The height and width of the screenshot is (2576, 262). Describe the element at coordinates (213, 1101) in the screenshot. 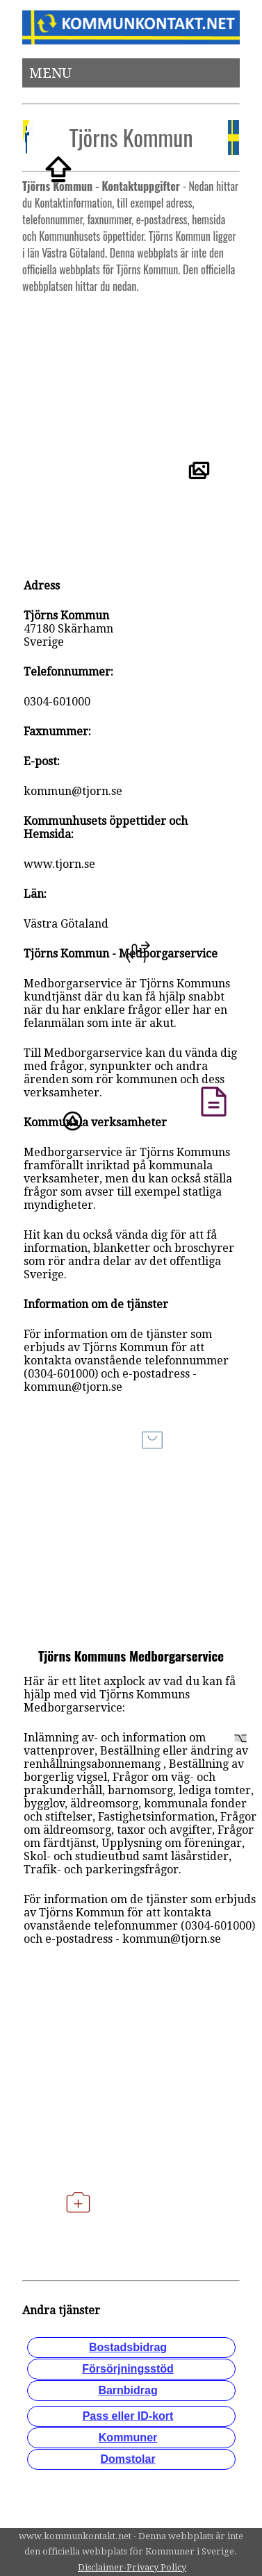

I see `view document or text file` at that location.